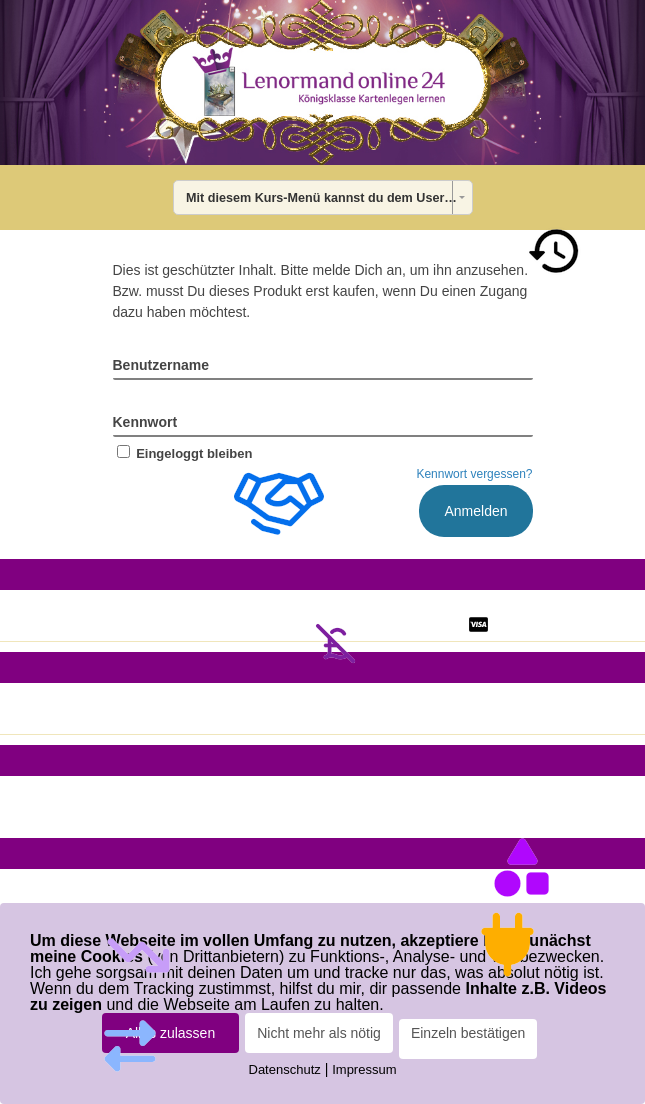  I want to click on connect to power source, so click(507, 946).